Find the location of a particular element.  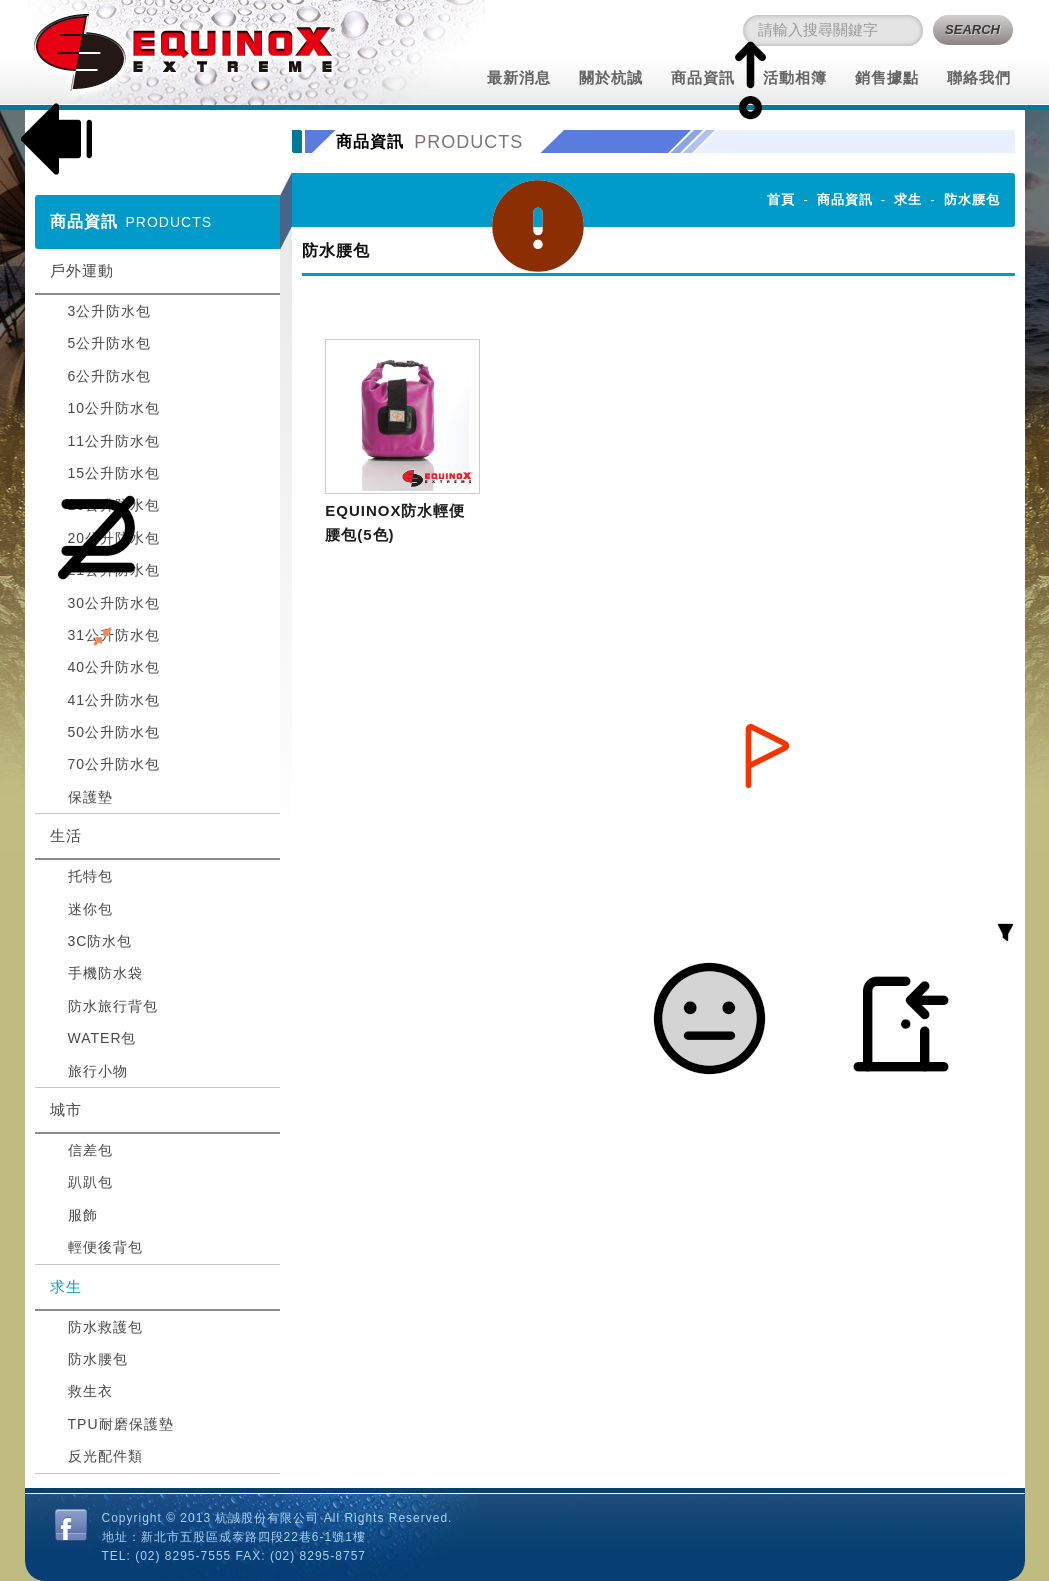

indicates "not a superset of" in mathematical notation is located at coordinates (96, 537).